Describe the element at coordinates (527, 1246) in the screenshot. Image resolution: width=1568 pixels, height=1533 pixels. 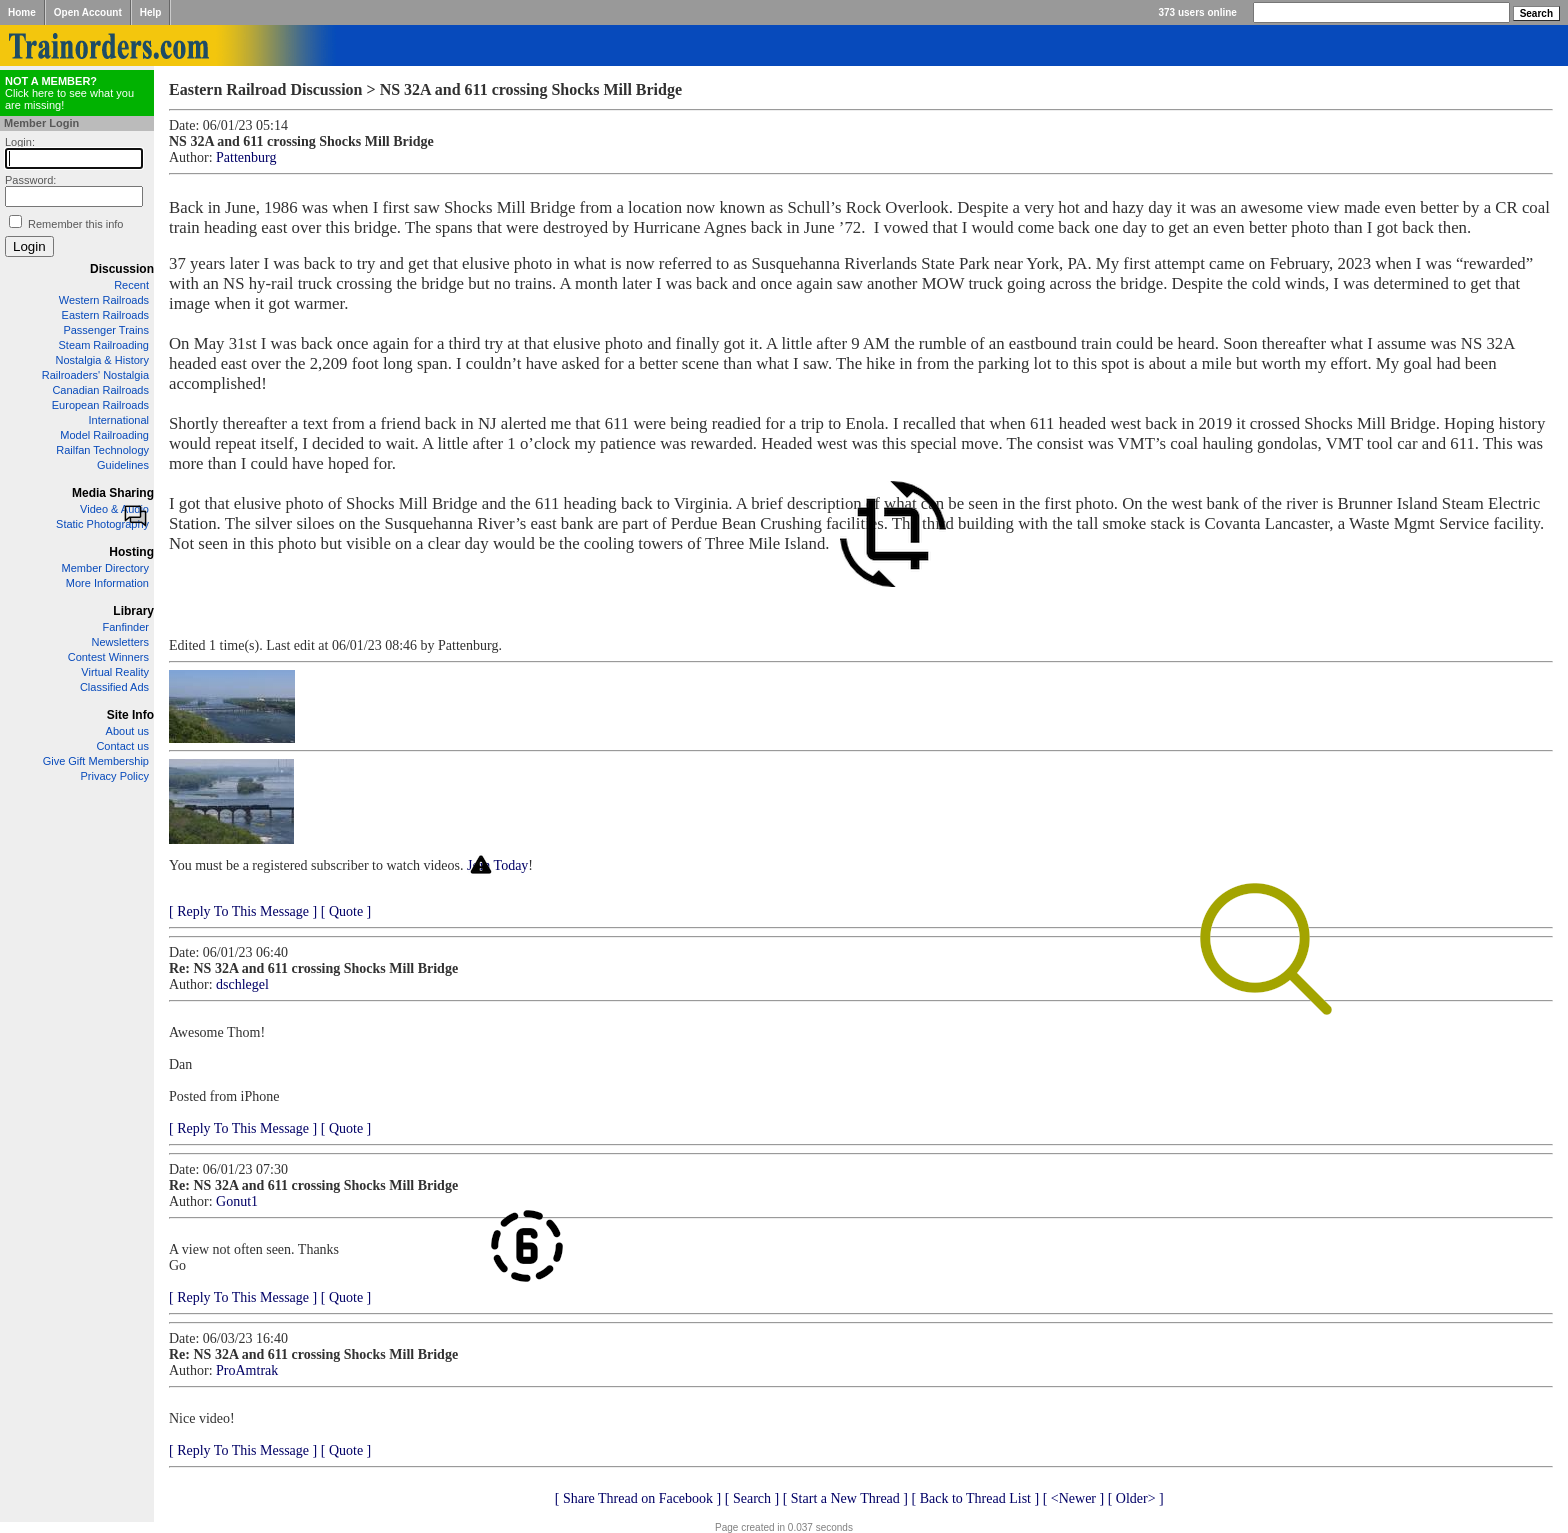
I see `step 6 of a multi-step process` at that location.